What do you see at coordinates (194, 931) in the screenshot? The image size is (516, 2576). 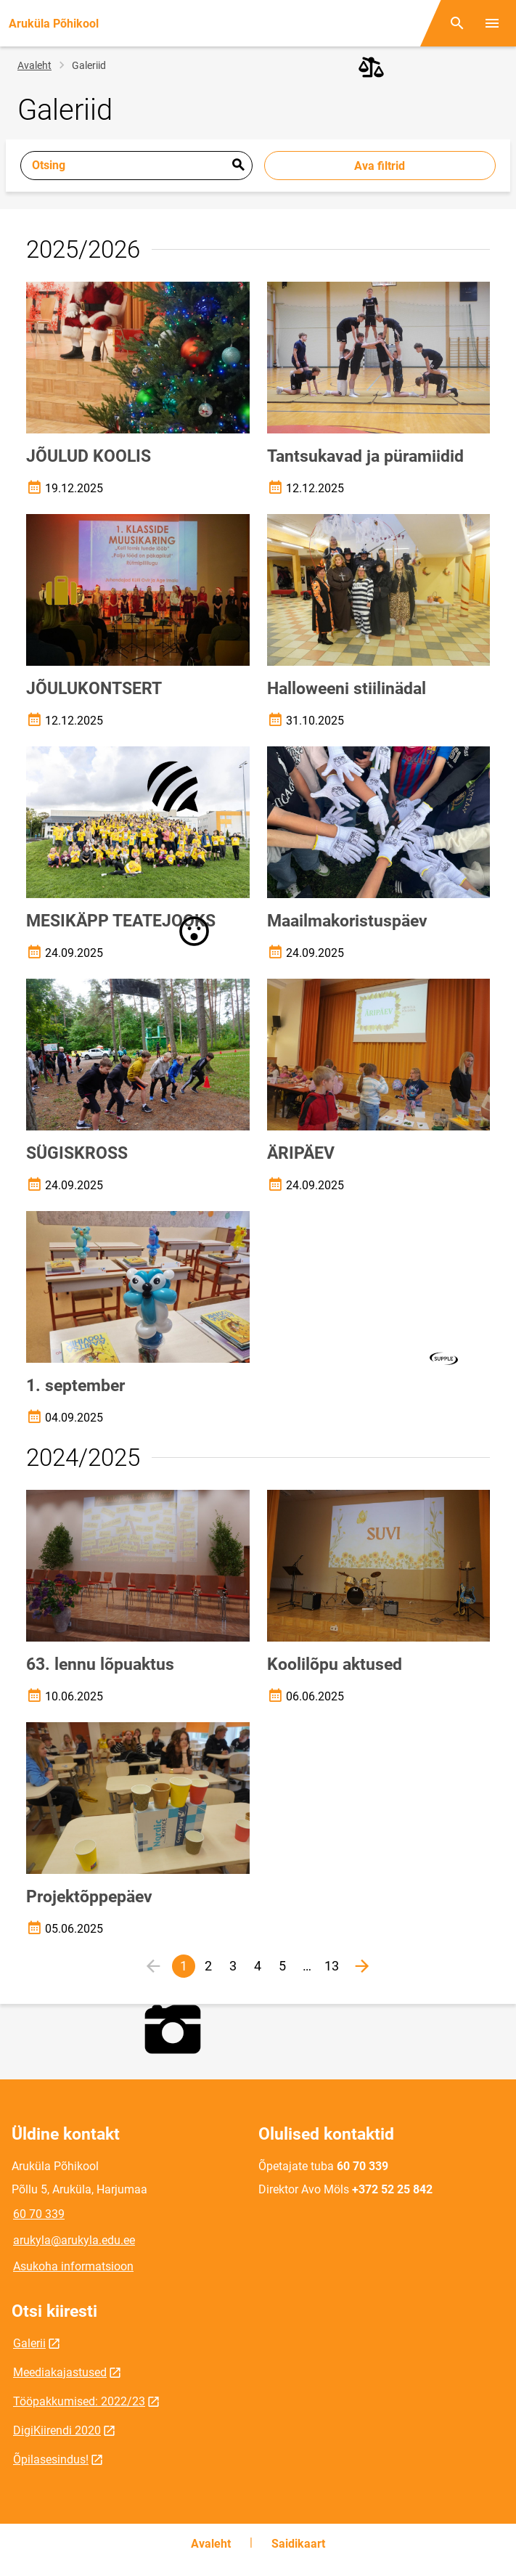 I see `indicates a surprise or unexpected event notification` at bounding box center [194, 931].